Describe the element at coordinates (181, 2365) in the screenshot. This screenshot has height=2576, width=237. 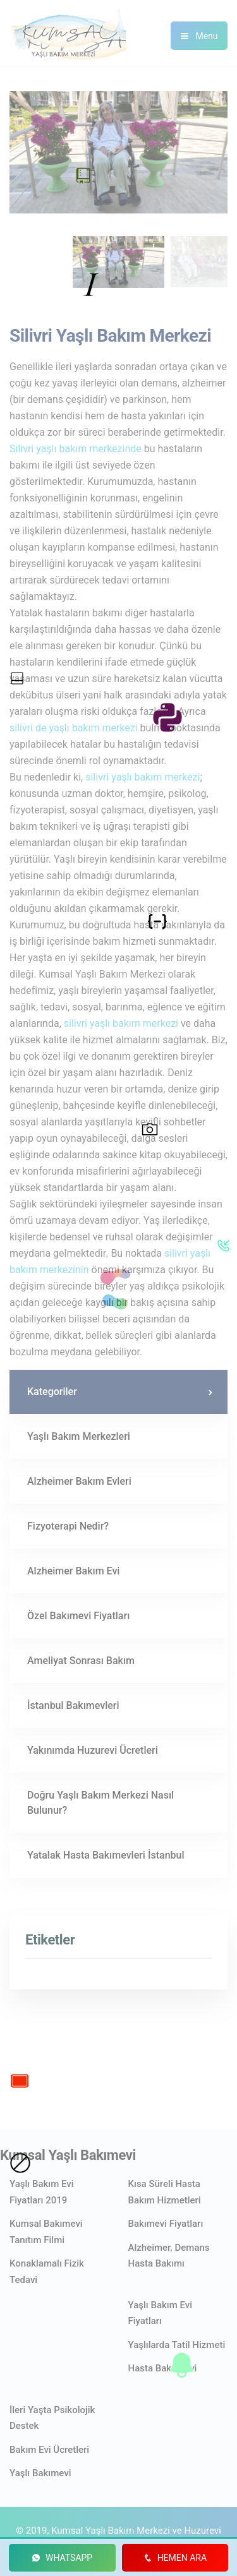
I see `view notifications` at that location.